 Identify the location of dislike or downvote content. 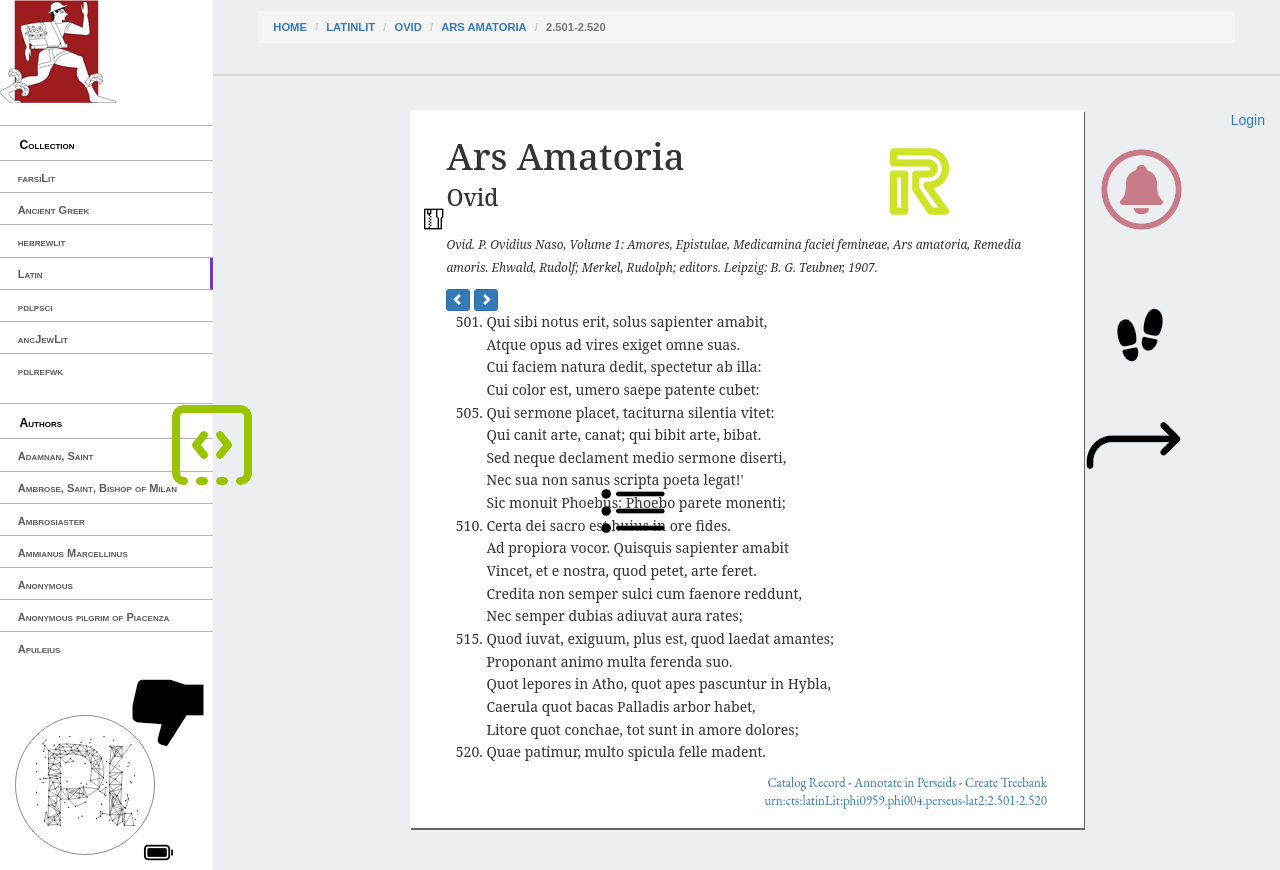
(168, 713).